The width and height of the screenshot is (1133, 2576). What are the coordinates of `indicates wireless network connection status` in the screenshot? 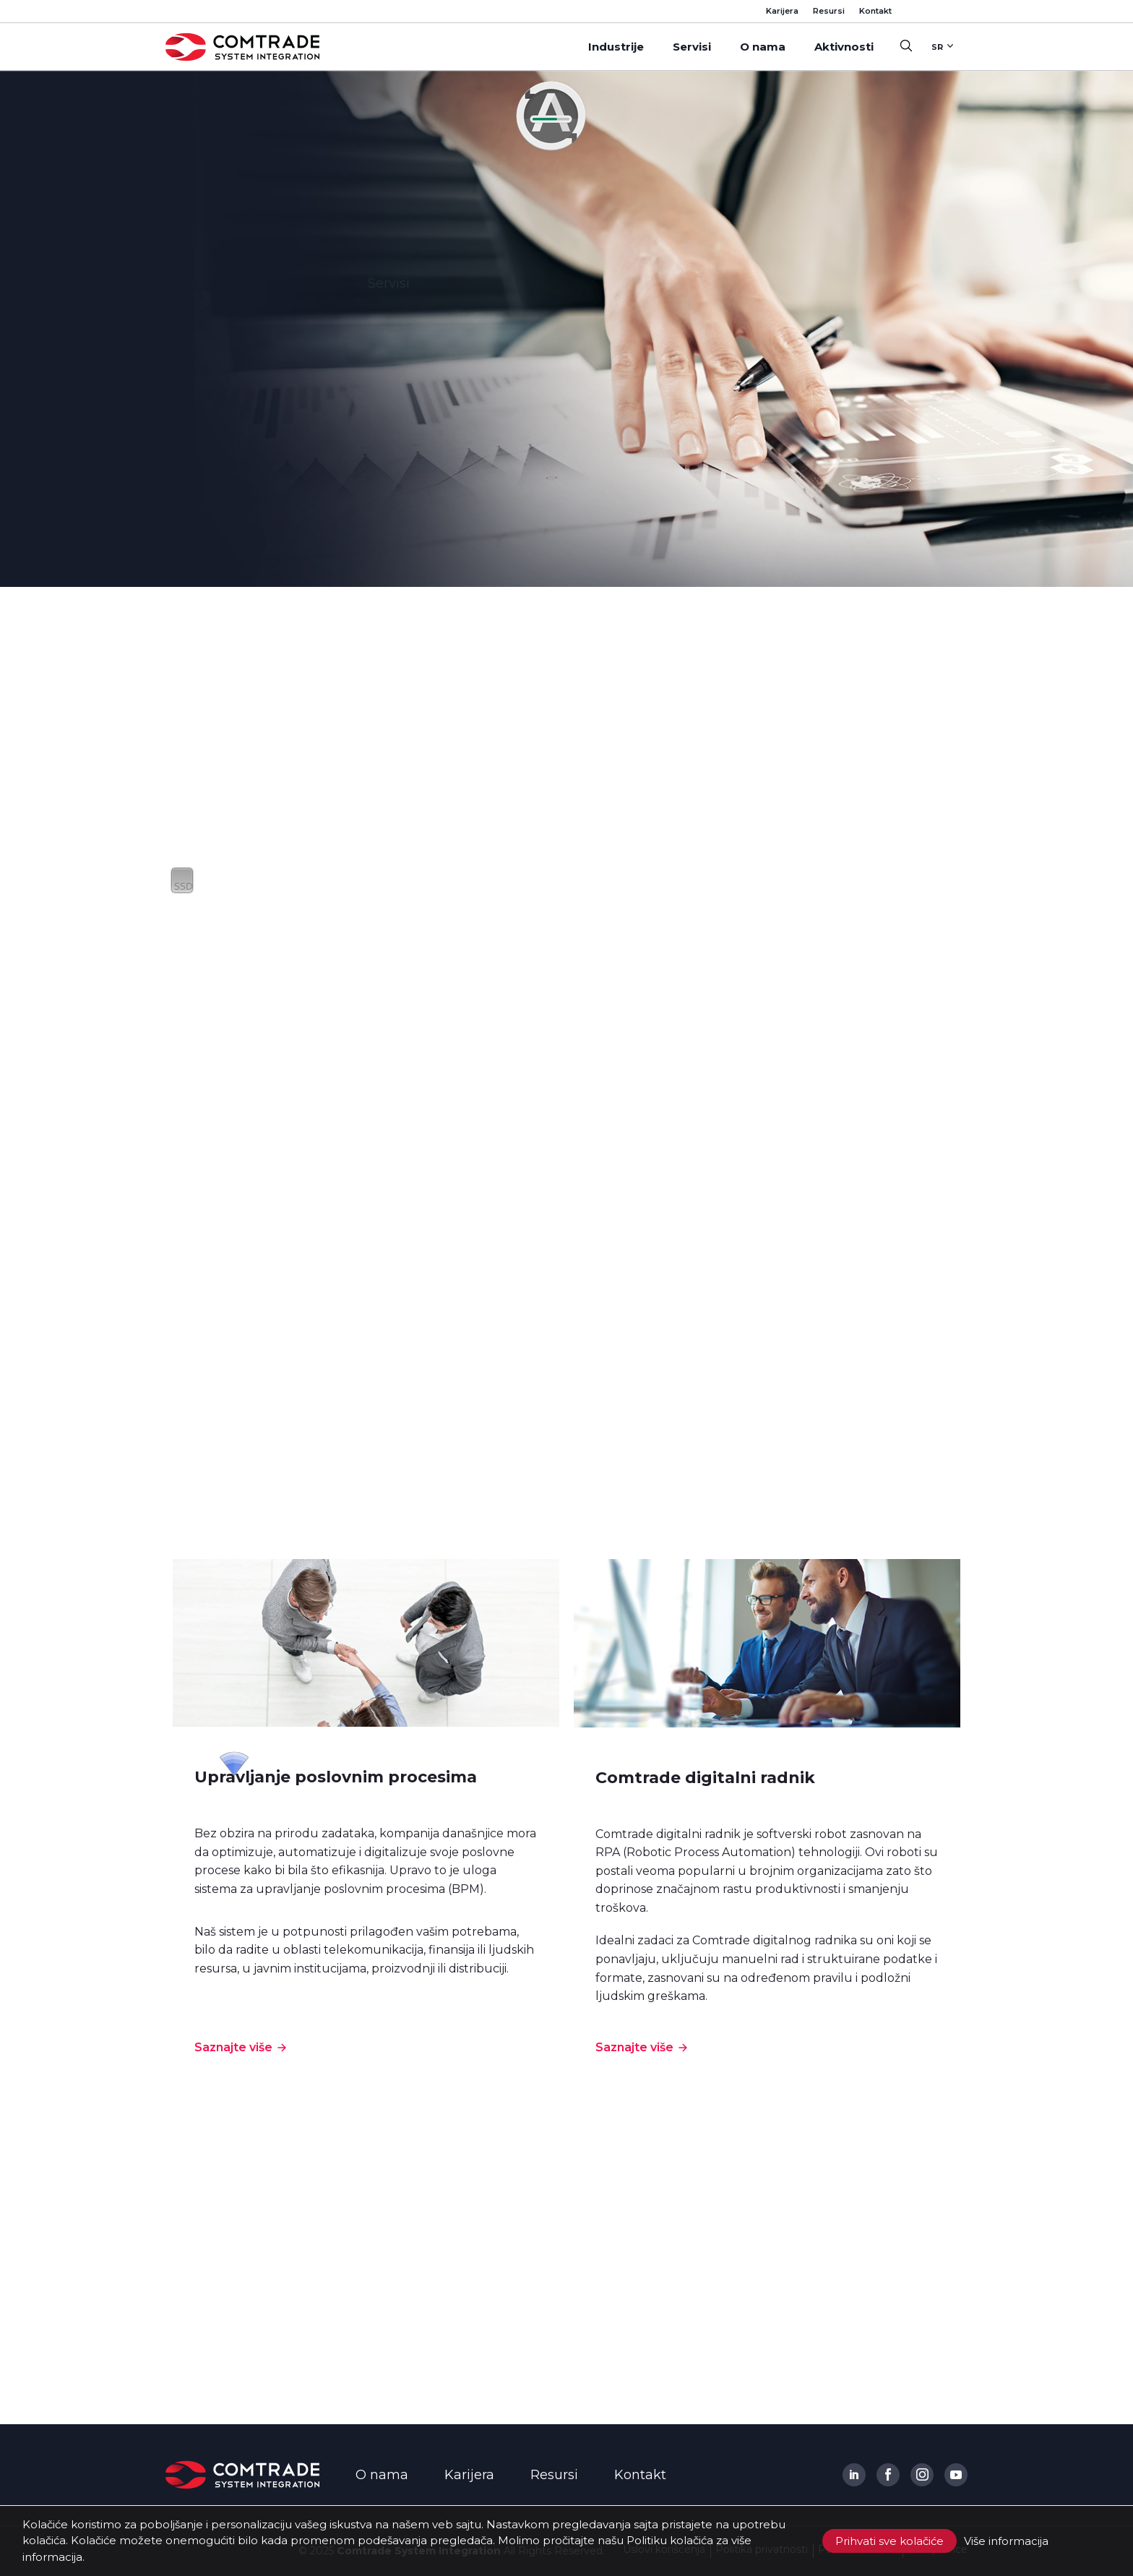 It's located at (234, 1764).